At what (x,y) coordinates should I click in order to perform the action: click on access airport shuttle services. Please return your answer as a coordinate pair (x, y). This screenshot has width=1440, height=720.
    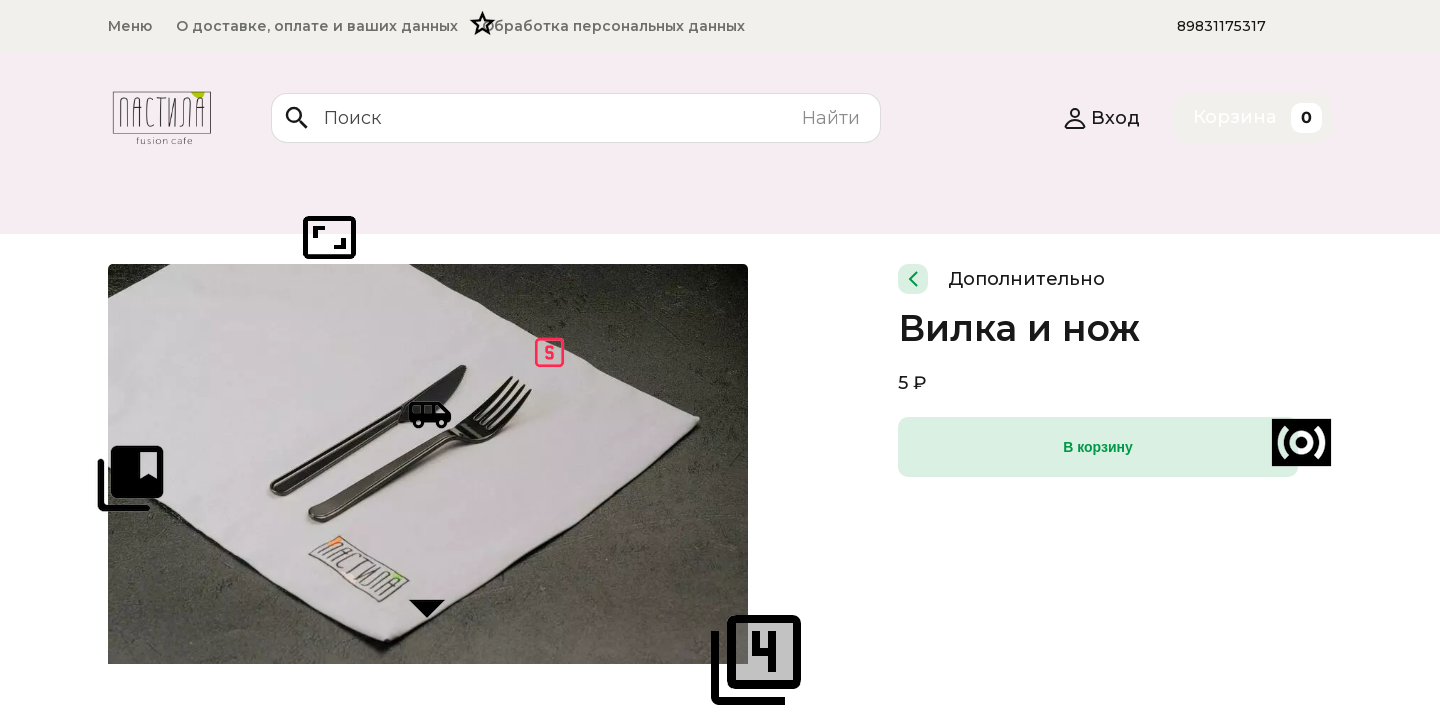
    Looking at the image, I should click on (430, 415).